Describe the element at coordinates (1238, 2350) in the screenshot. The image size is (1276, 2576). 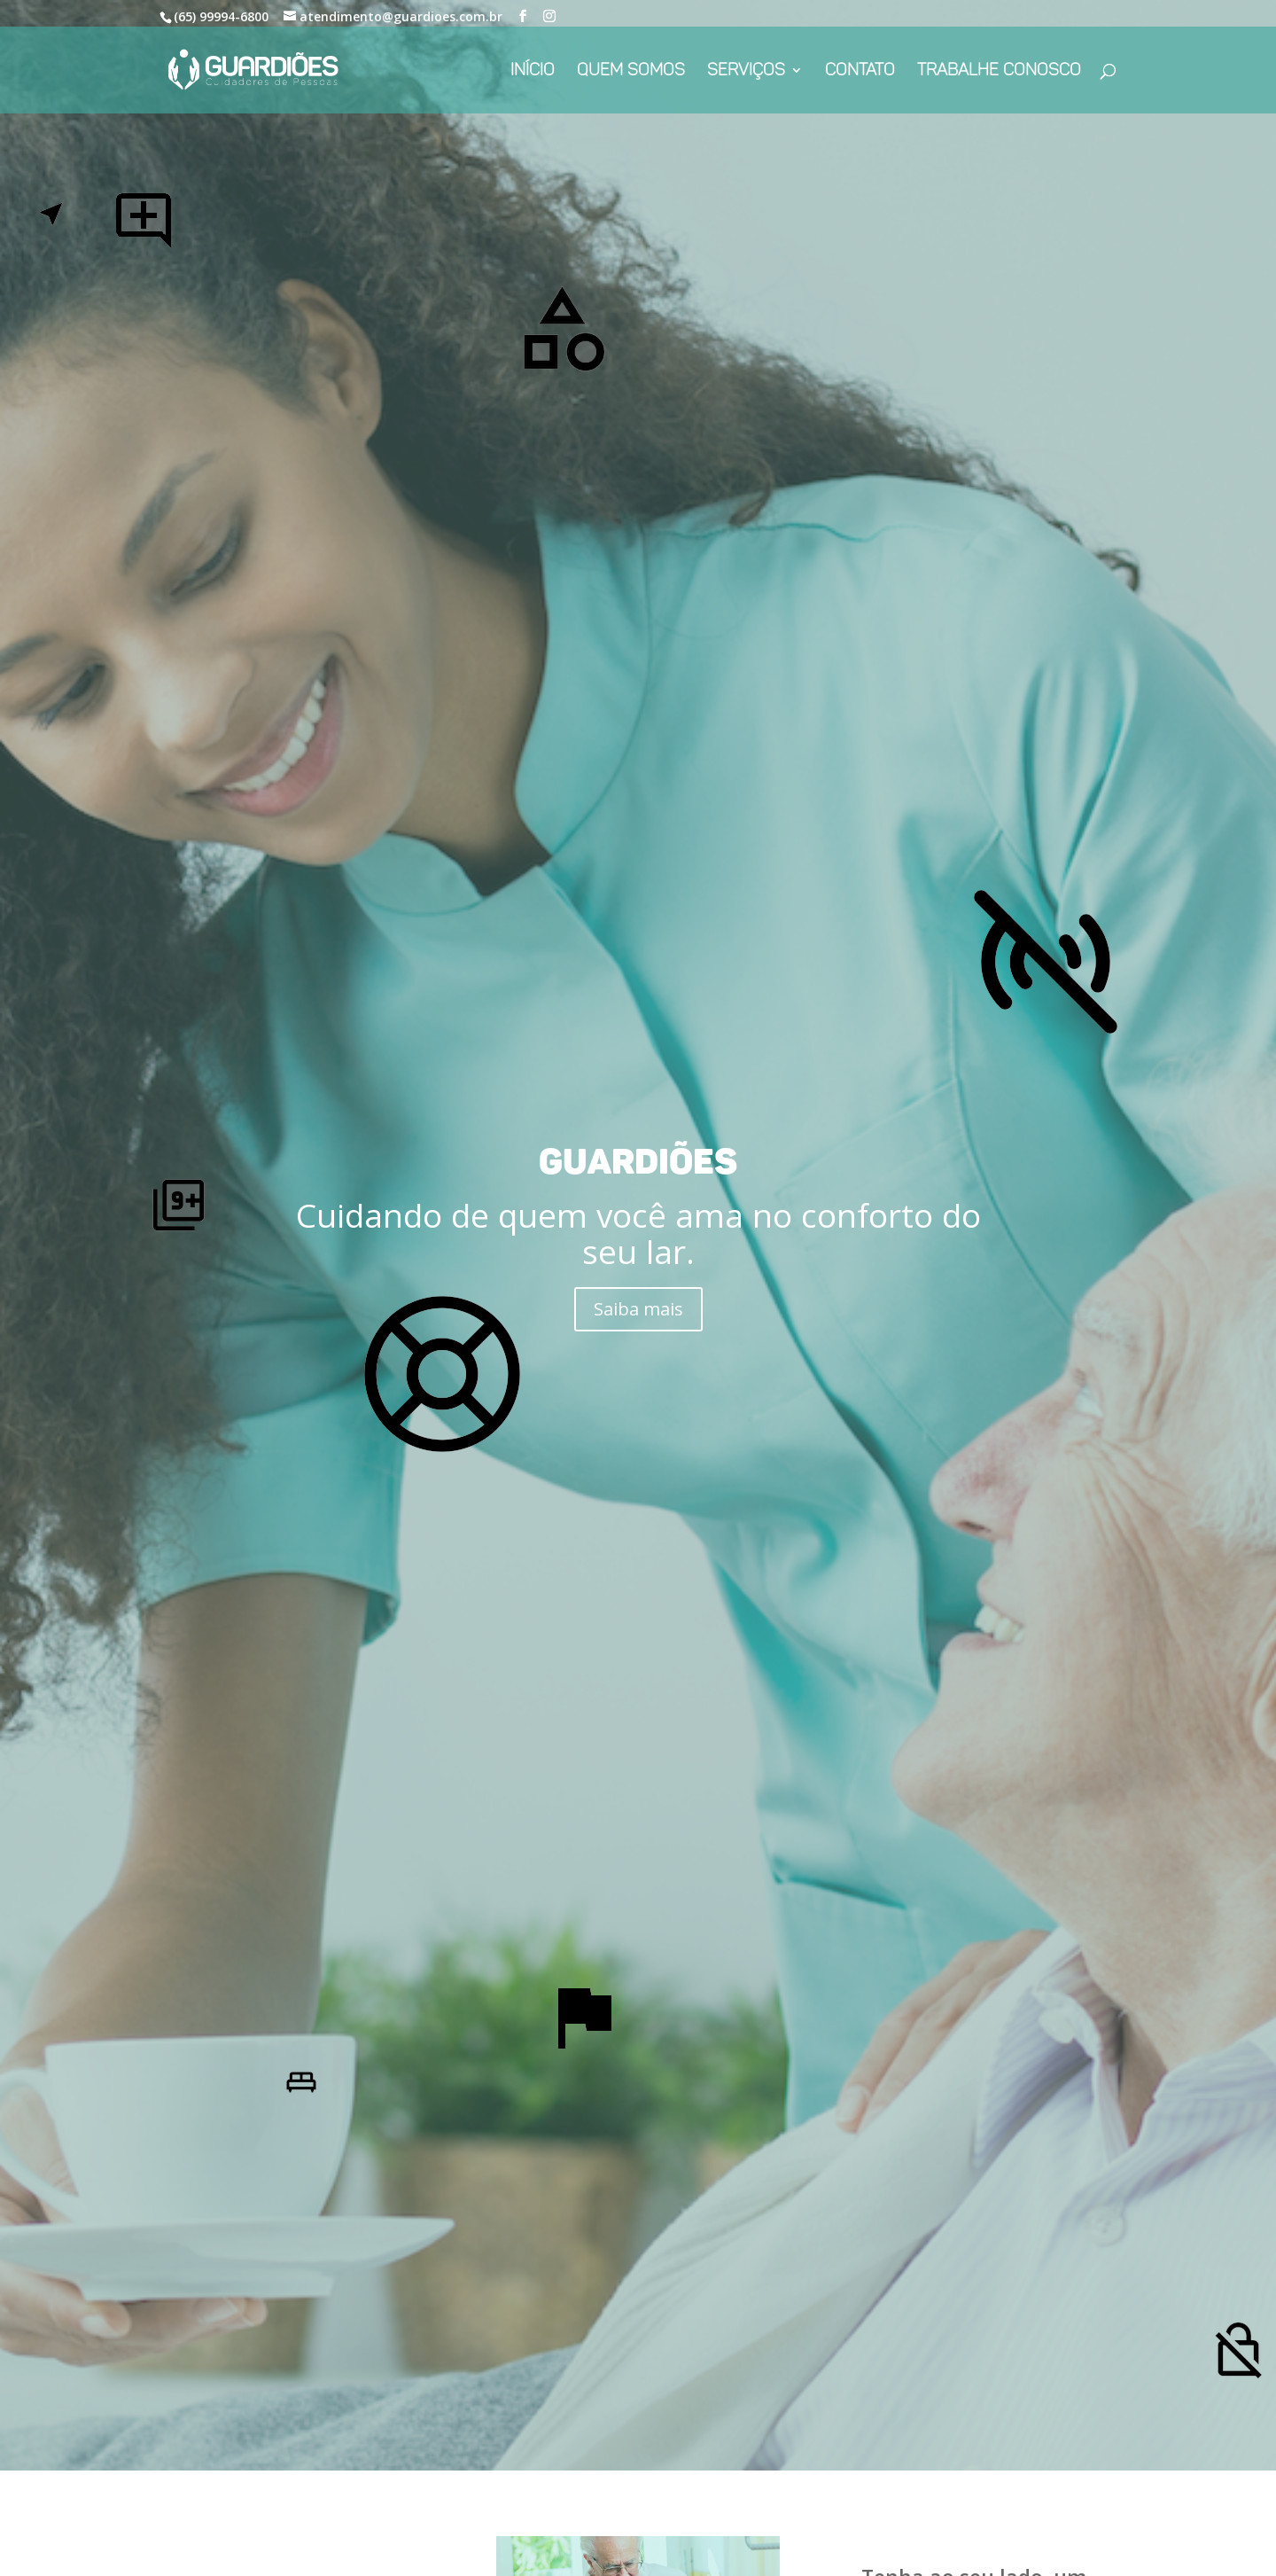
I see `indicates an unencrypted or insecure connection` at that location.